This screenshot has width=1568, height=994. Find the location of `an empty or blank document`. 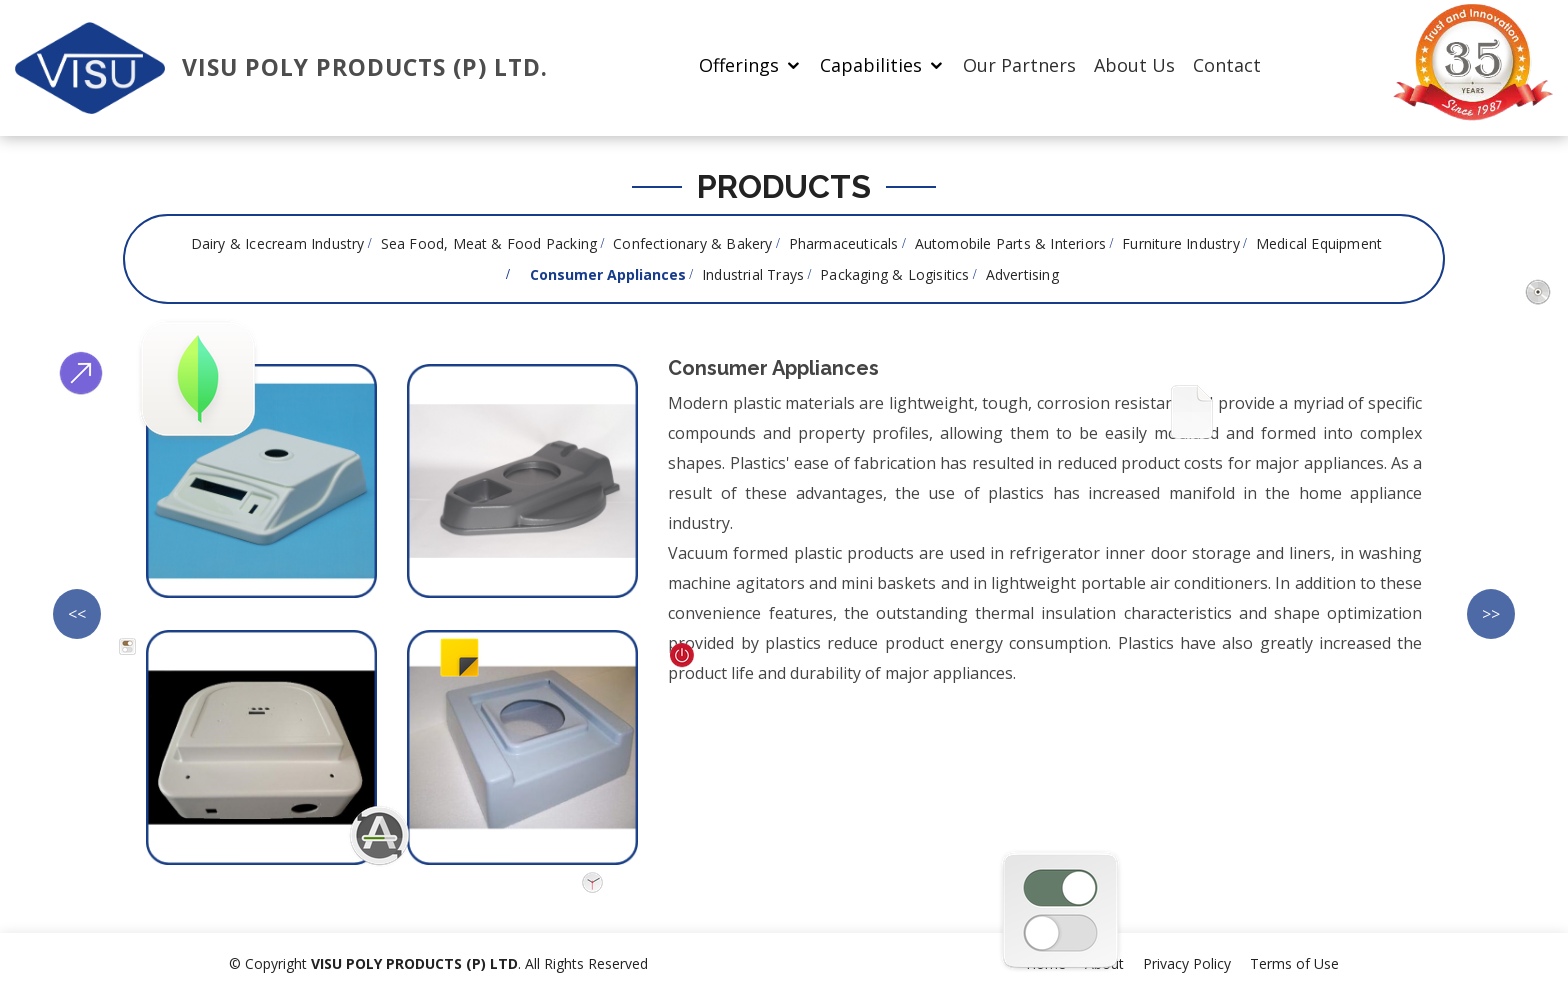

an empty or blank document is located at coordinates (1192, 412).